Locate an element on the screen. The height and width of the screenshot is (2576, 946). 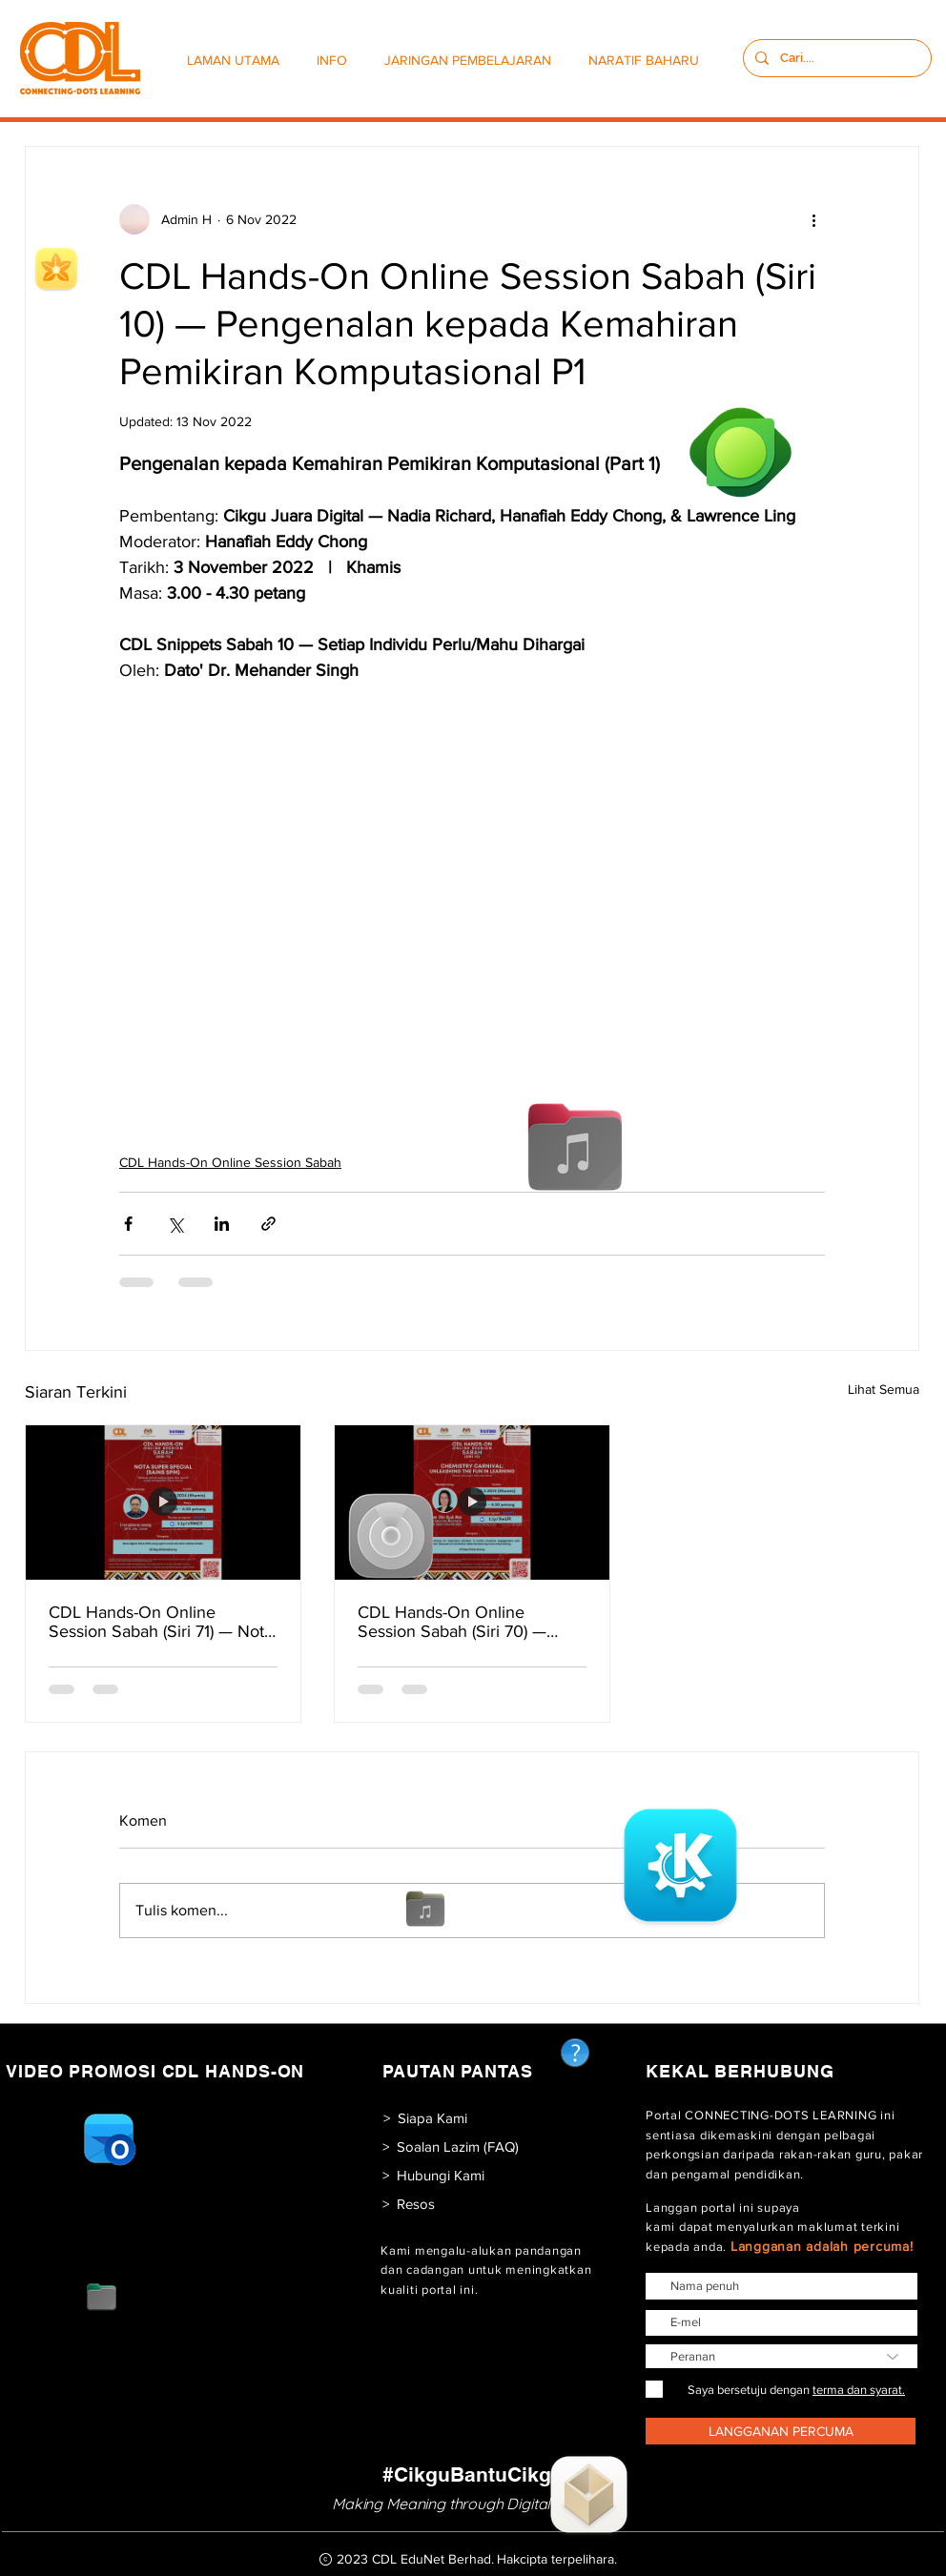
launch kde desktop environment settings is located at coordinates (680, 1865).